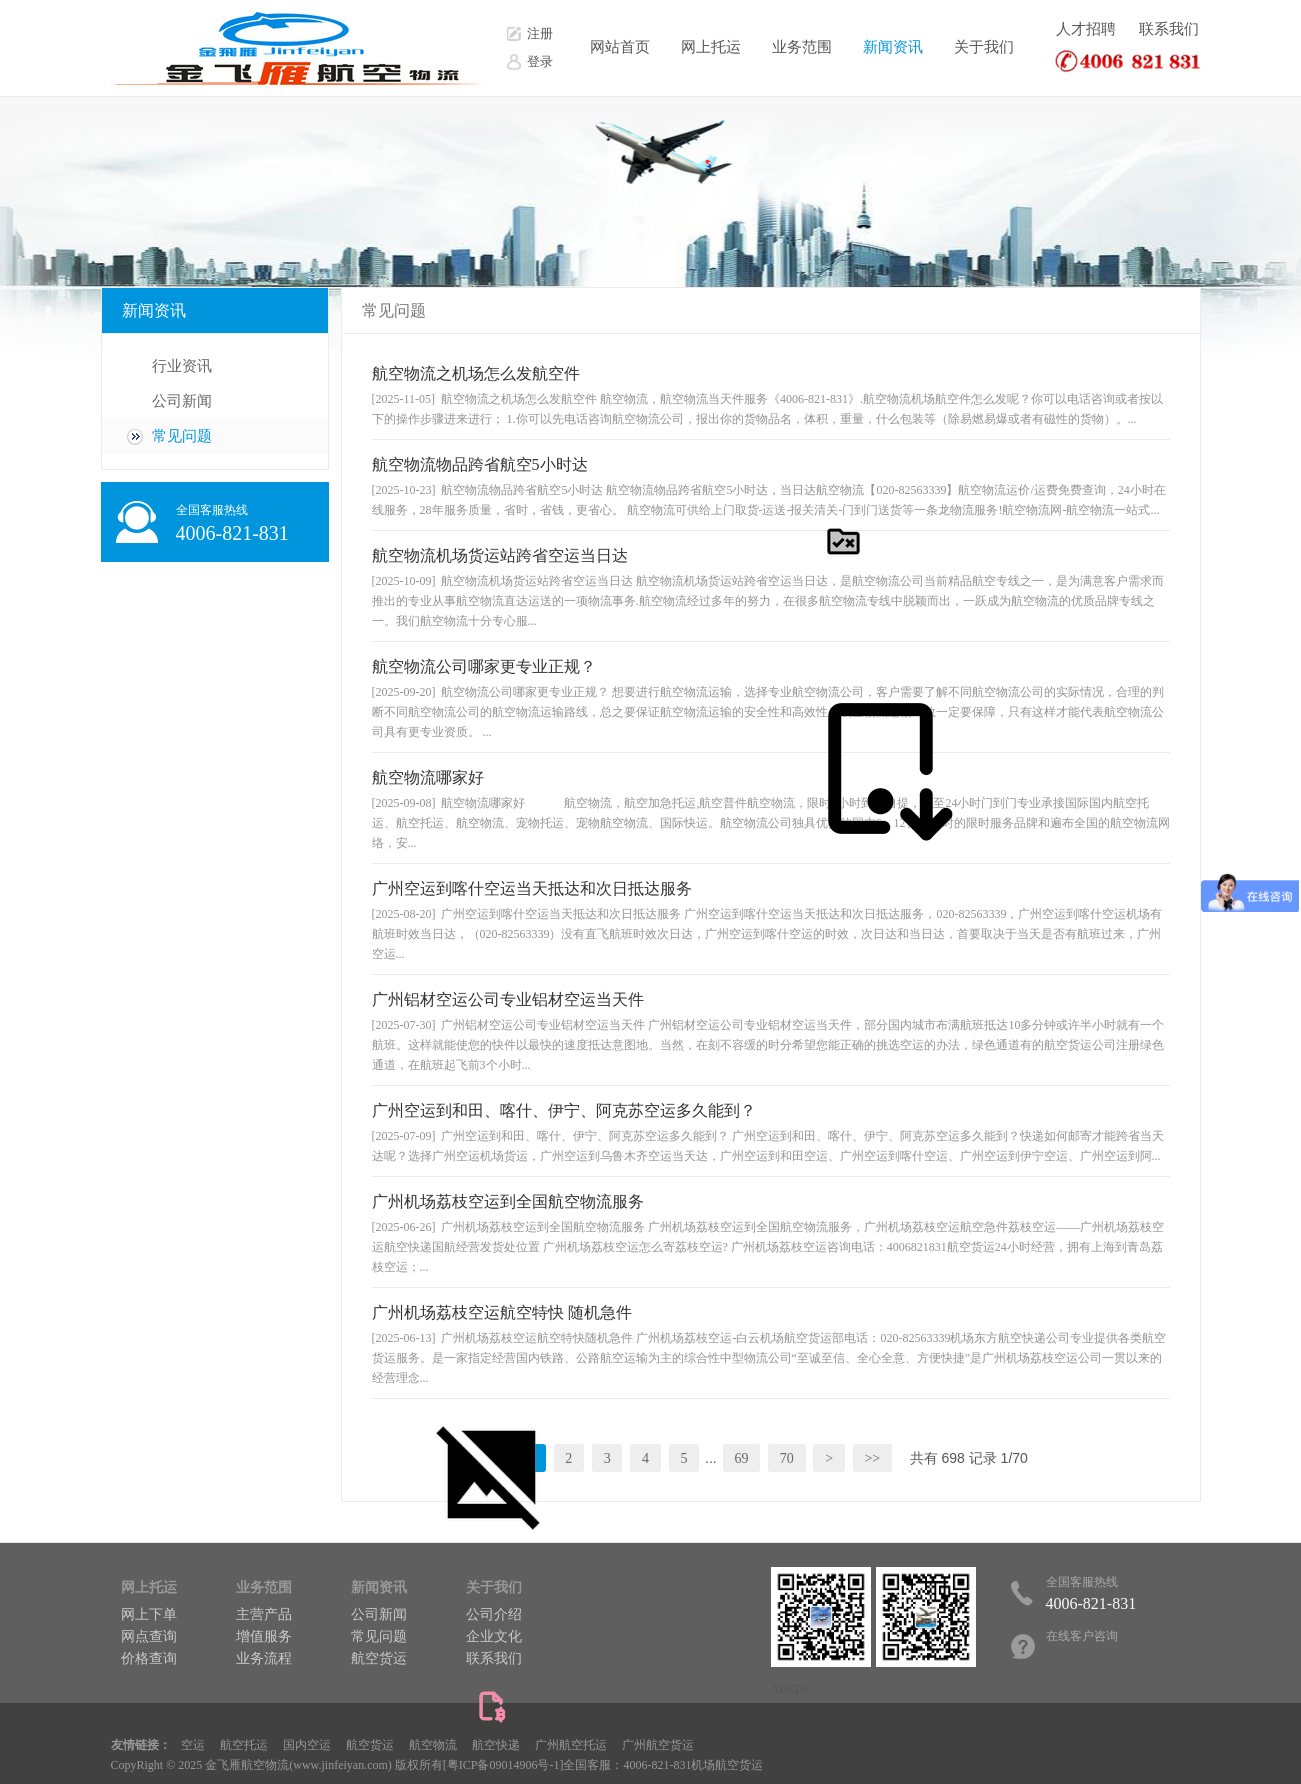 The width and height of the screenshot is (1301, 1784). Describe the element at coordinates (843, 541) in the screenshot. I see `access folder with validation rules` at that location.